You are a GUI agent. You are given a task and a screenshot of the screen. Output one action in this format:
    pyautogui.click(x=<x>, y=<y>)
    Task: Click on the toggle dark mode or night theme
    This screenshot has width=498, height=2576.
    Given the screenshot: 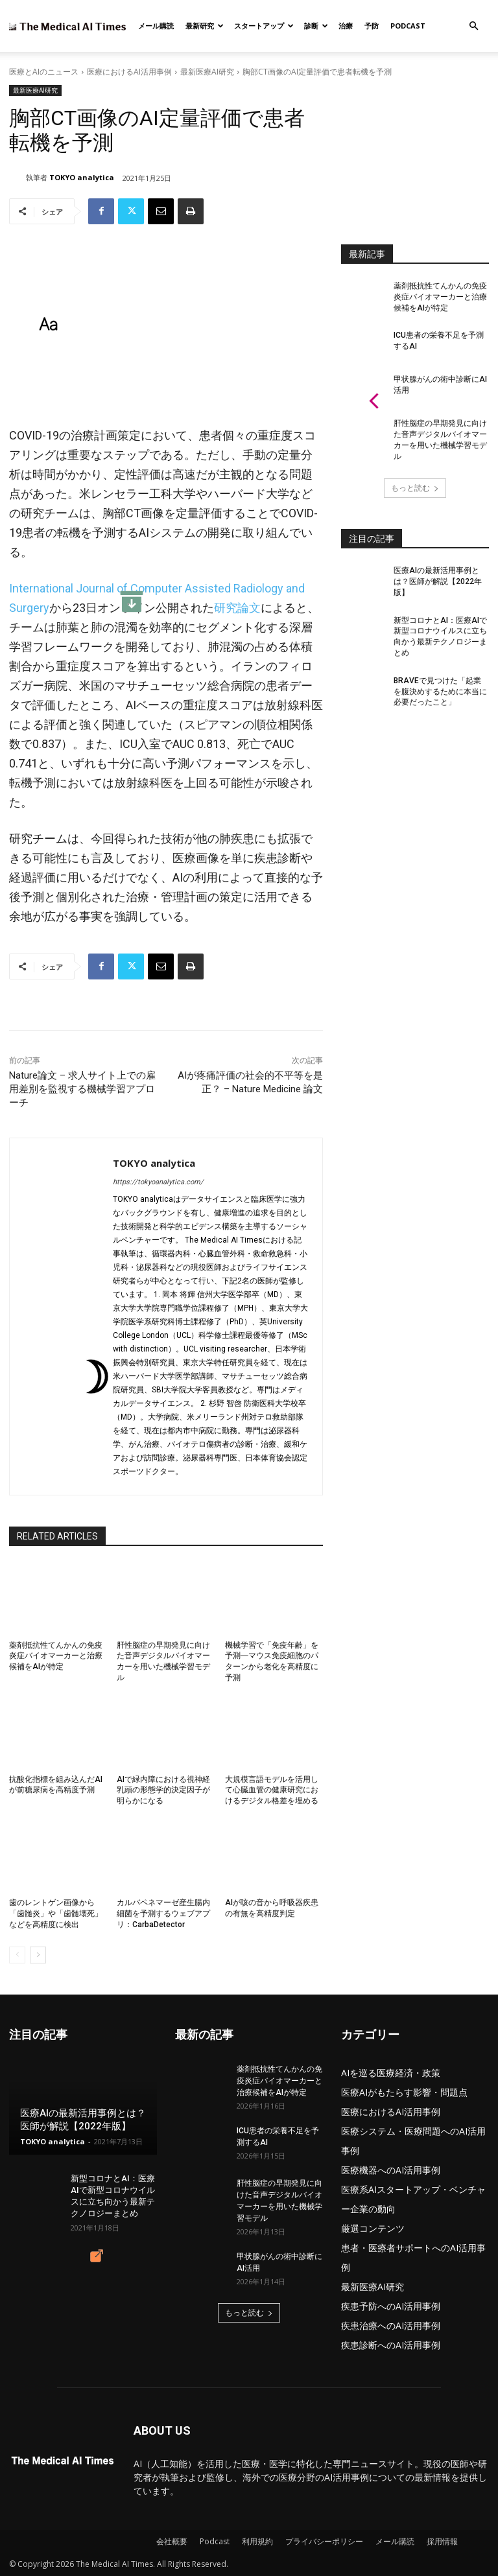 What is the action you would take?
    pyautogui.click(x=96, y=1376)
    